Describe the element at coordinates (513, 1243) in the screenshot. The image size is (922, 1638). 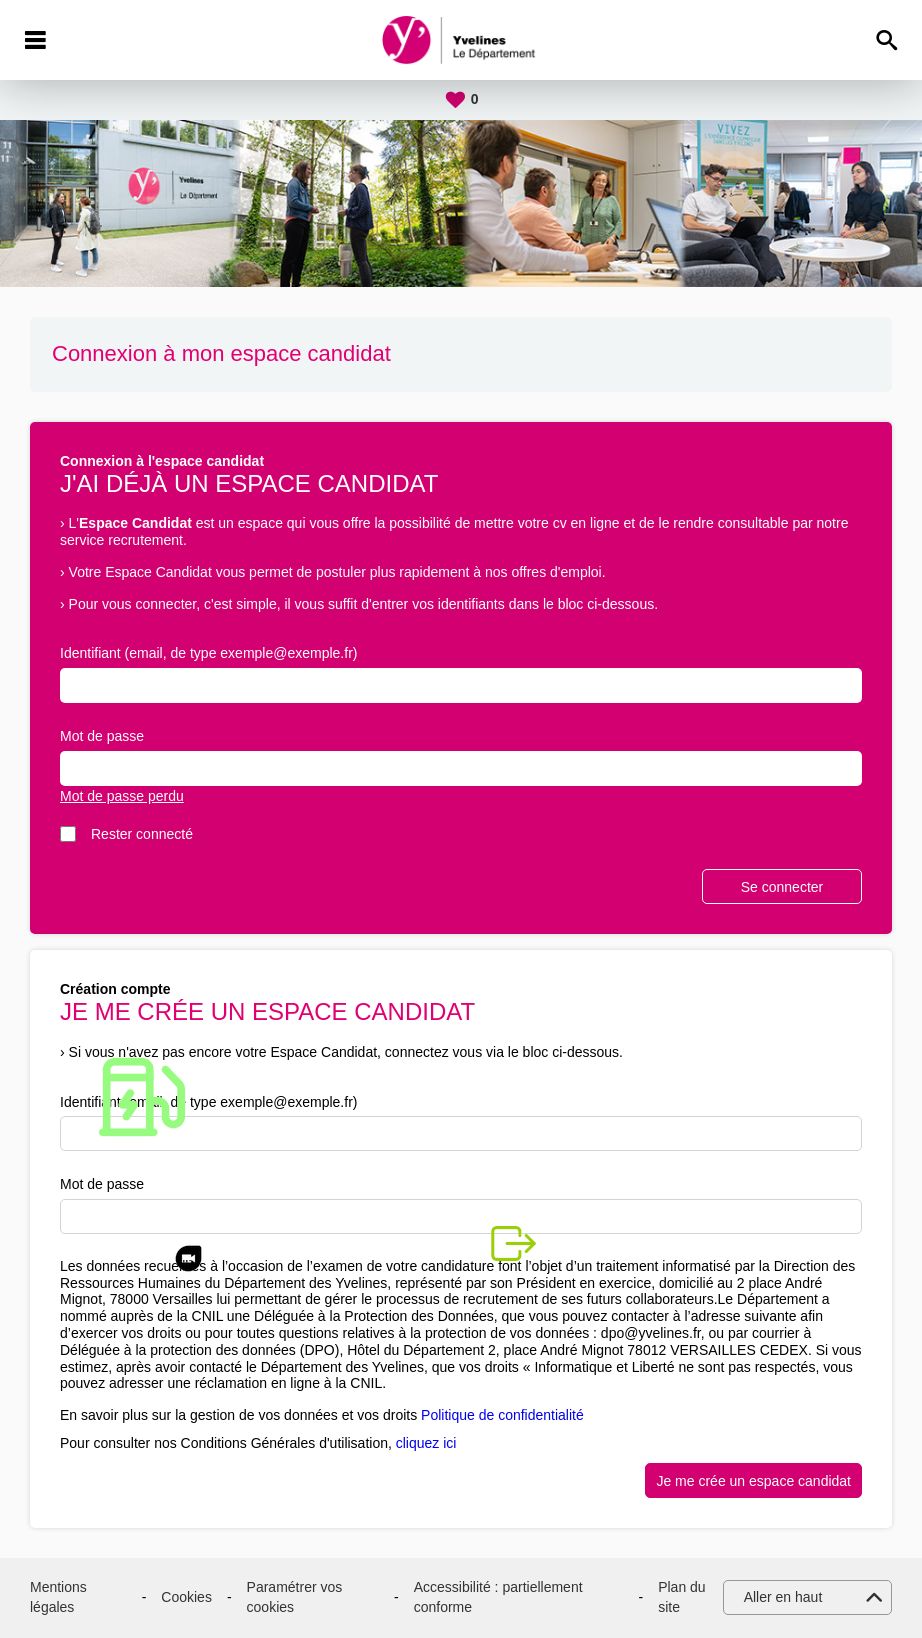
I see `log out of your account` at that location.